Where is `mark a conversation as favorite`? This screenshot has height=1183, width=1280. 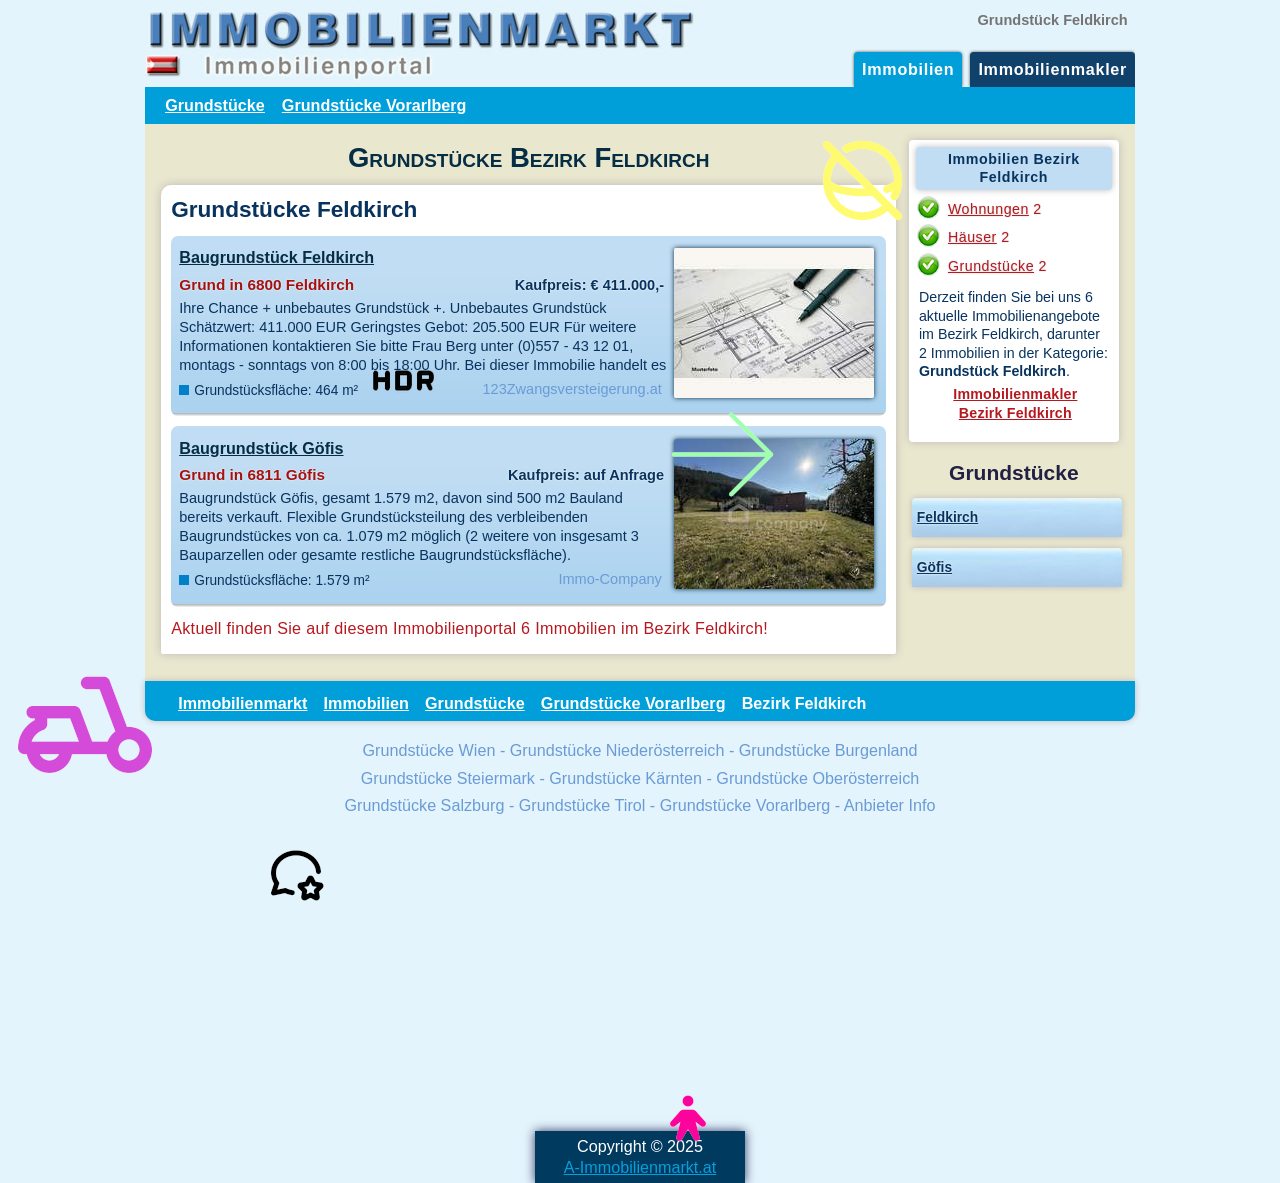 mark a conversation as favorite is located at coordinates (296, 873).